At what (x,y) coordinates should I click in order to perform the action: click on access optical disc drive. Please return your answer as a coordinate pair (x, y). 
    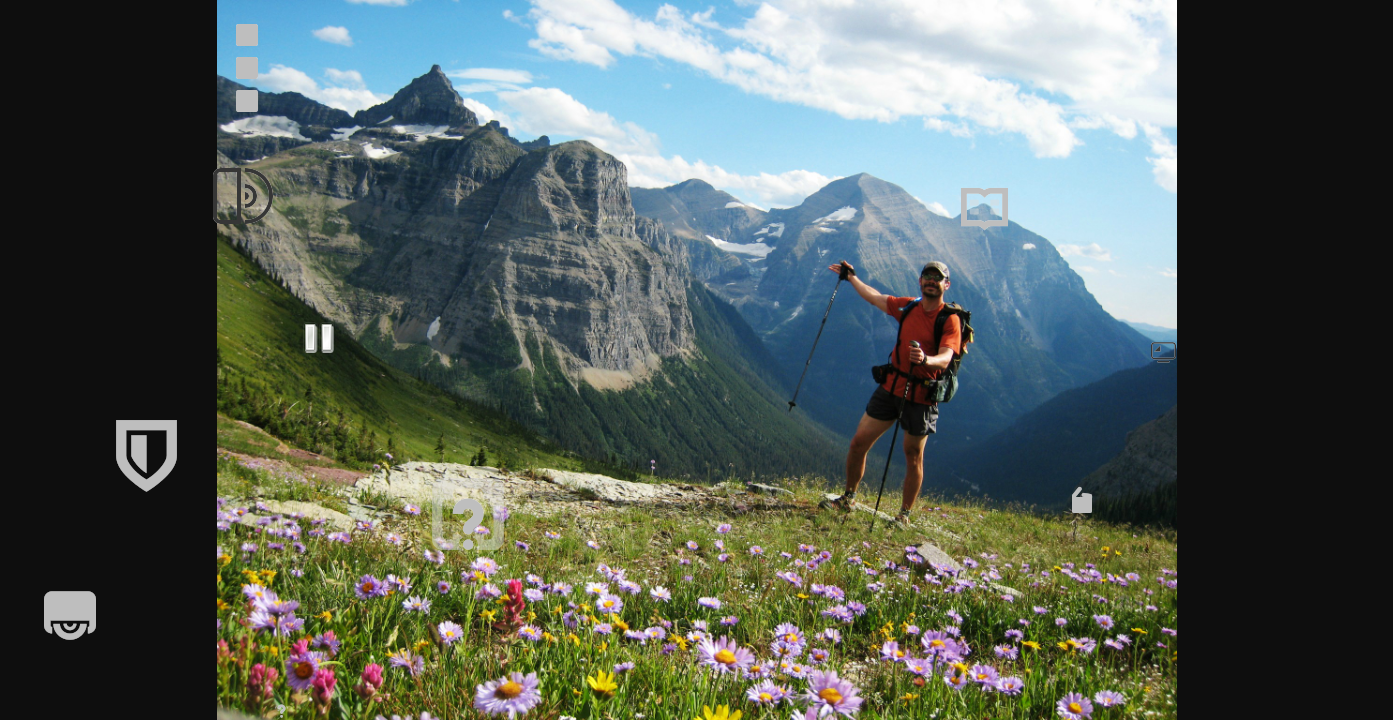
    Looking at the image, I should click on (70, 614).